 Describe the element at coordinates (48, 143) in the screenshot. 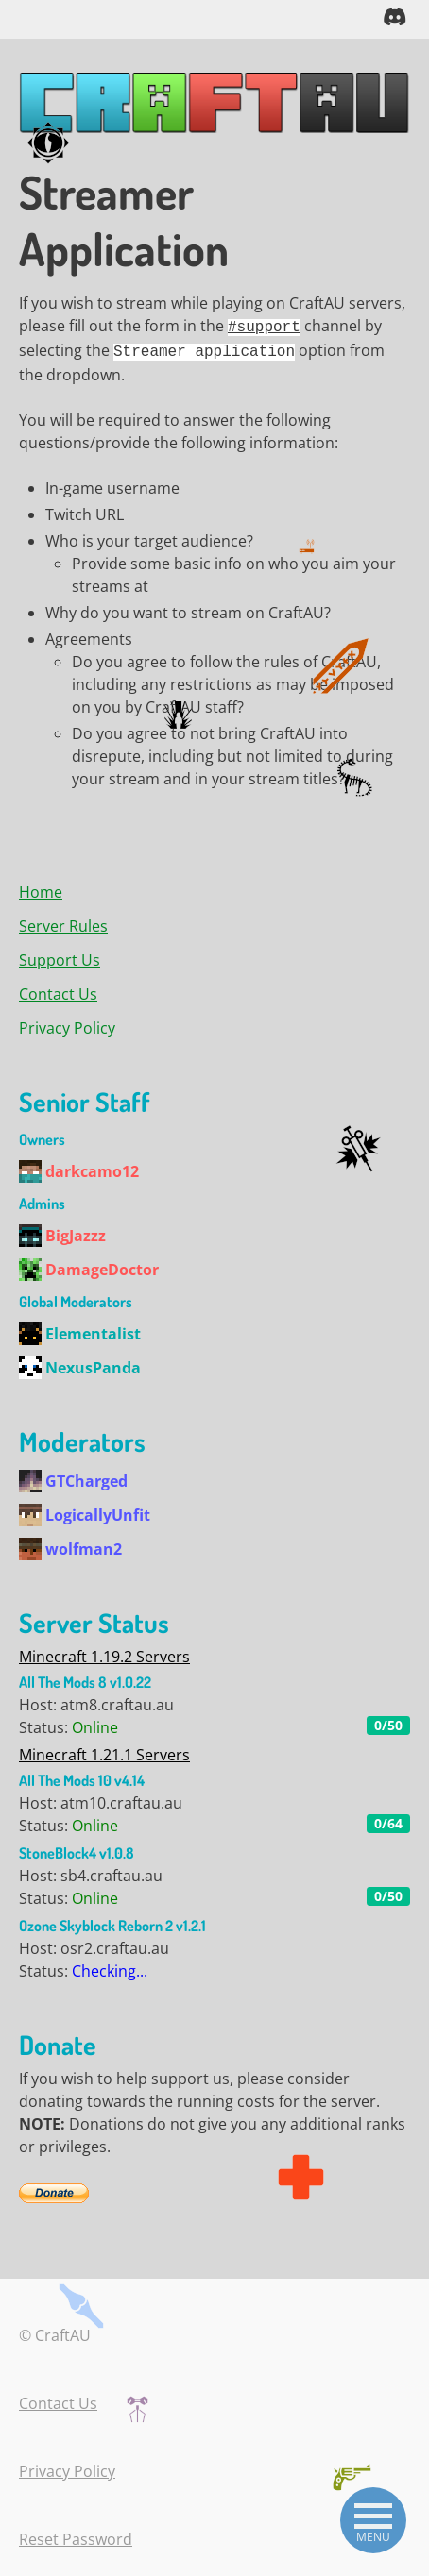

I see `activate surveillance or watch mode` at that location.